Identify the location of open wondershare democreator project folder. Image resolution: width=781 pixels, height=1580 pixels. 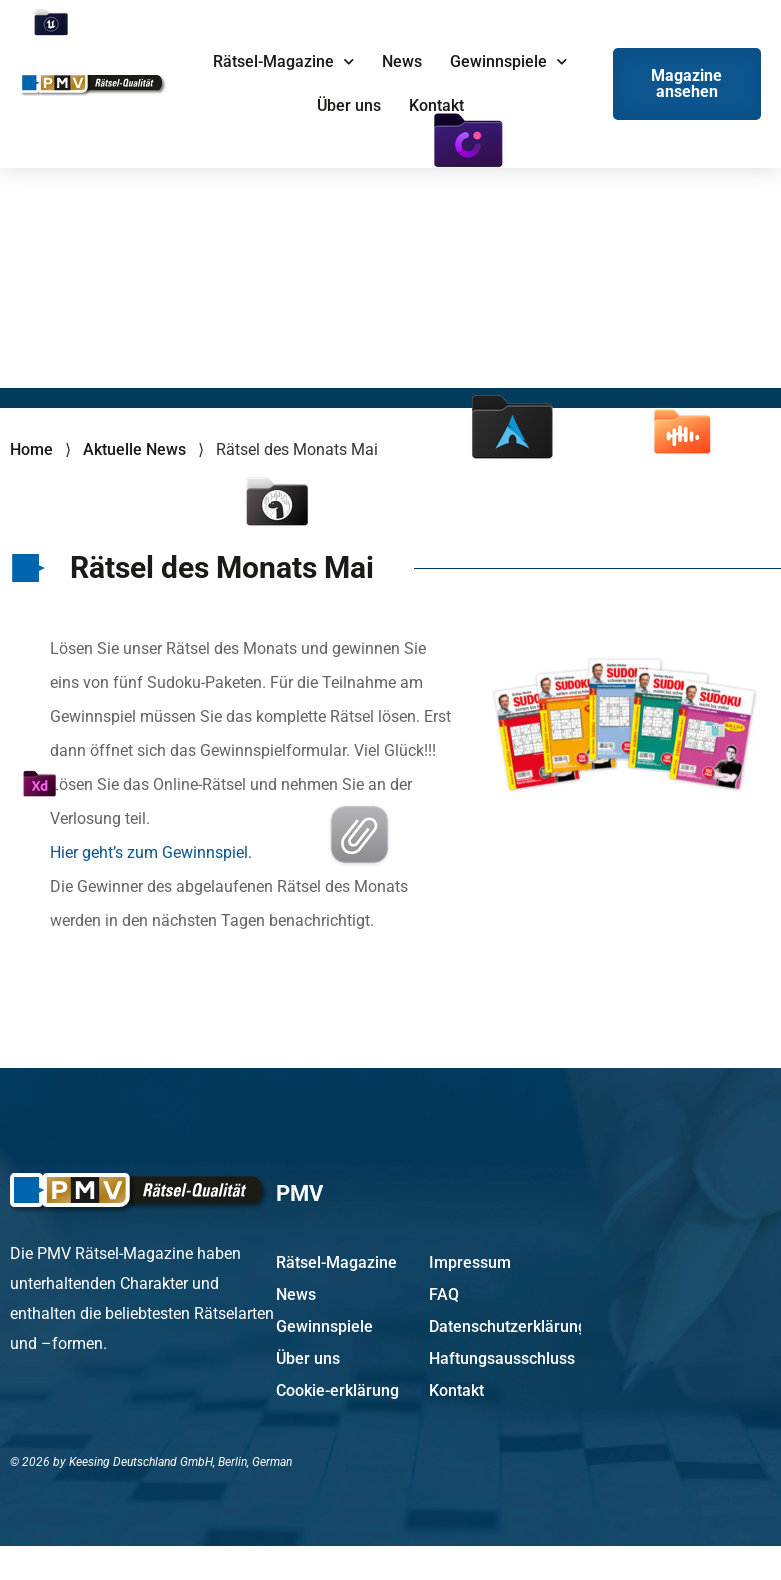
(468, 142).